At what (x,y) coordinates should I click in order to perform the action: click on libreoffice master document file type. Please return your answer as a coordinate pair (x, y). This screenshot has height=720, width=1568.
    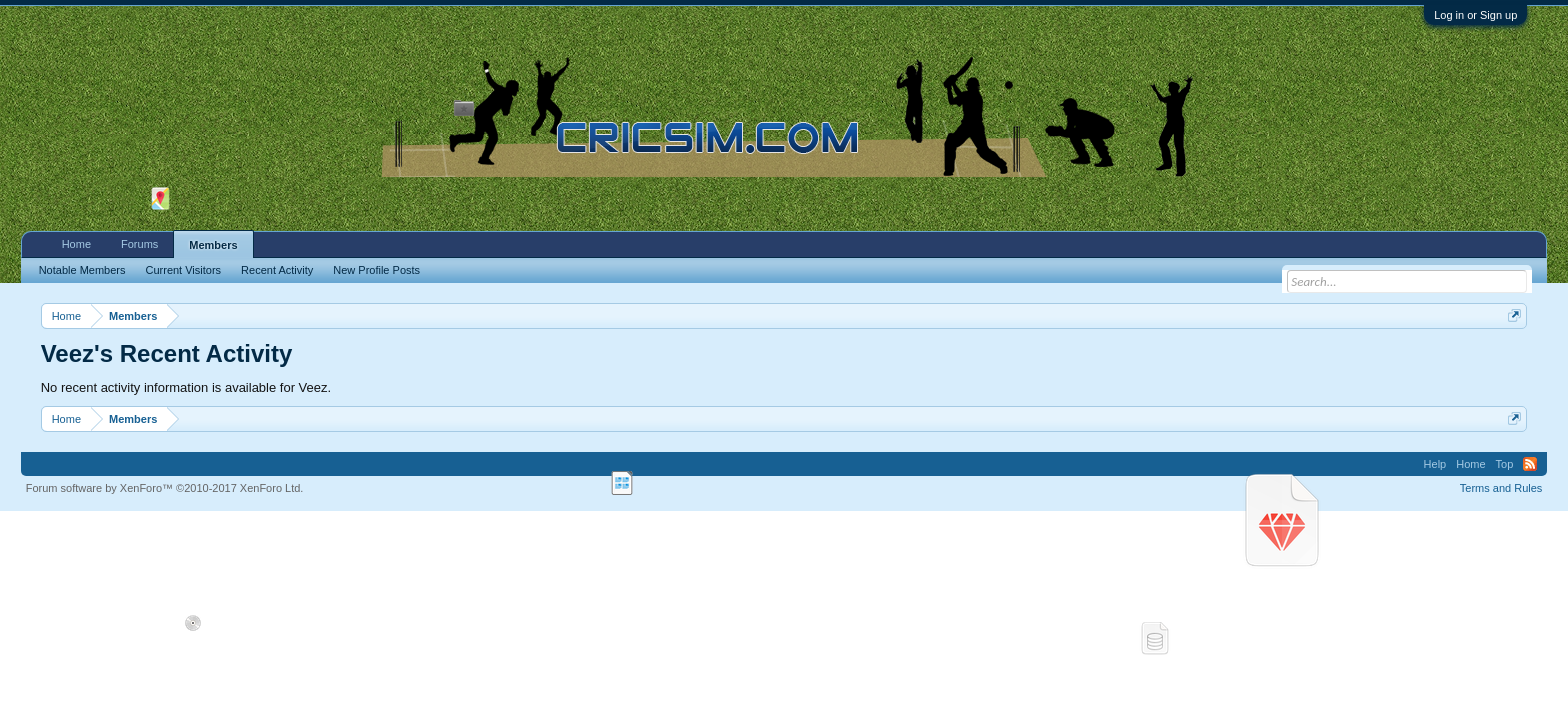
    Looking at the image, I should click on (622, 483).